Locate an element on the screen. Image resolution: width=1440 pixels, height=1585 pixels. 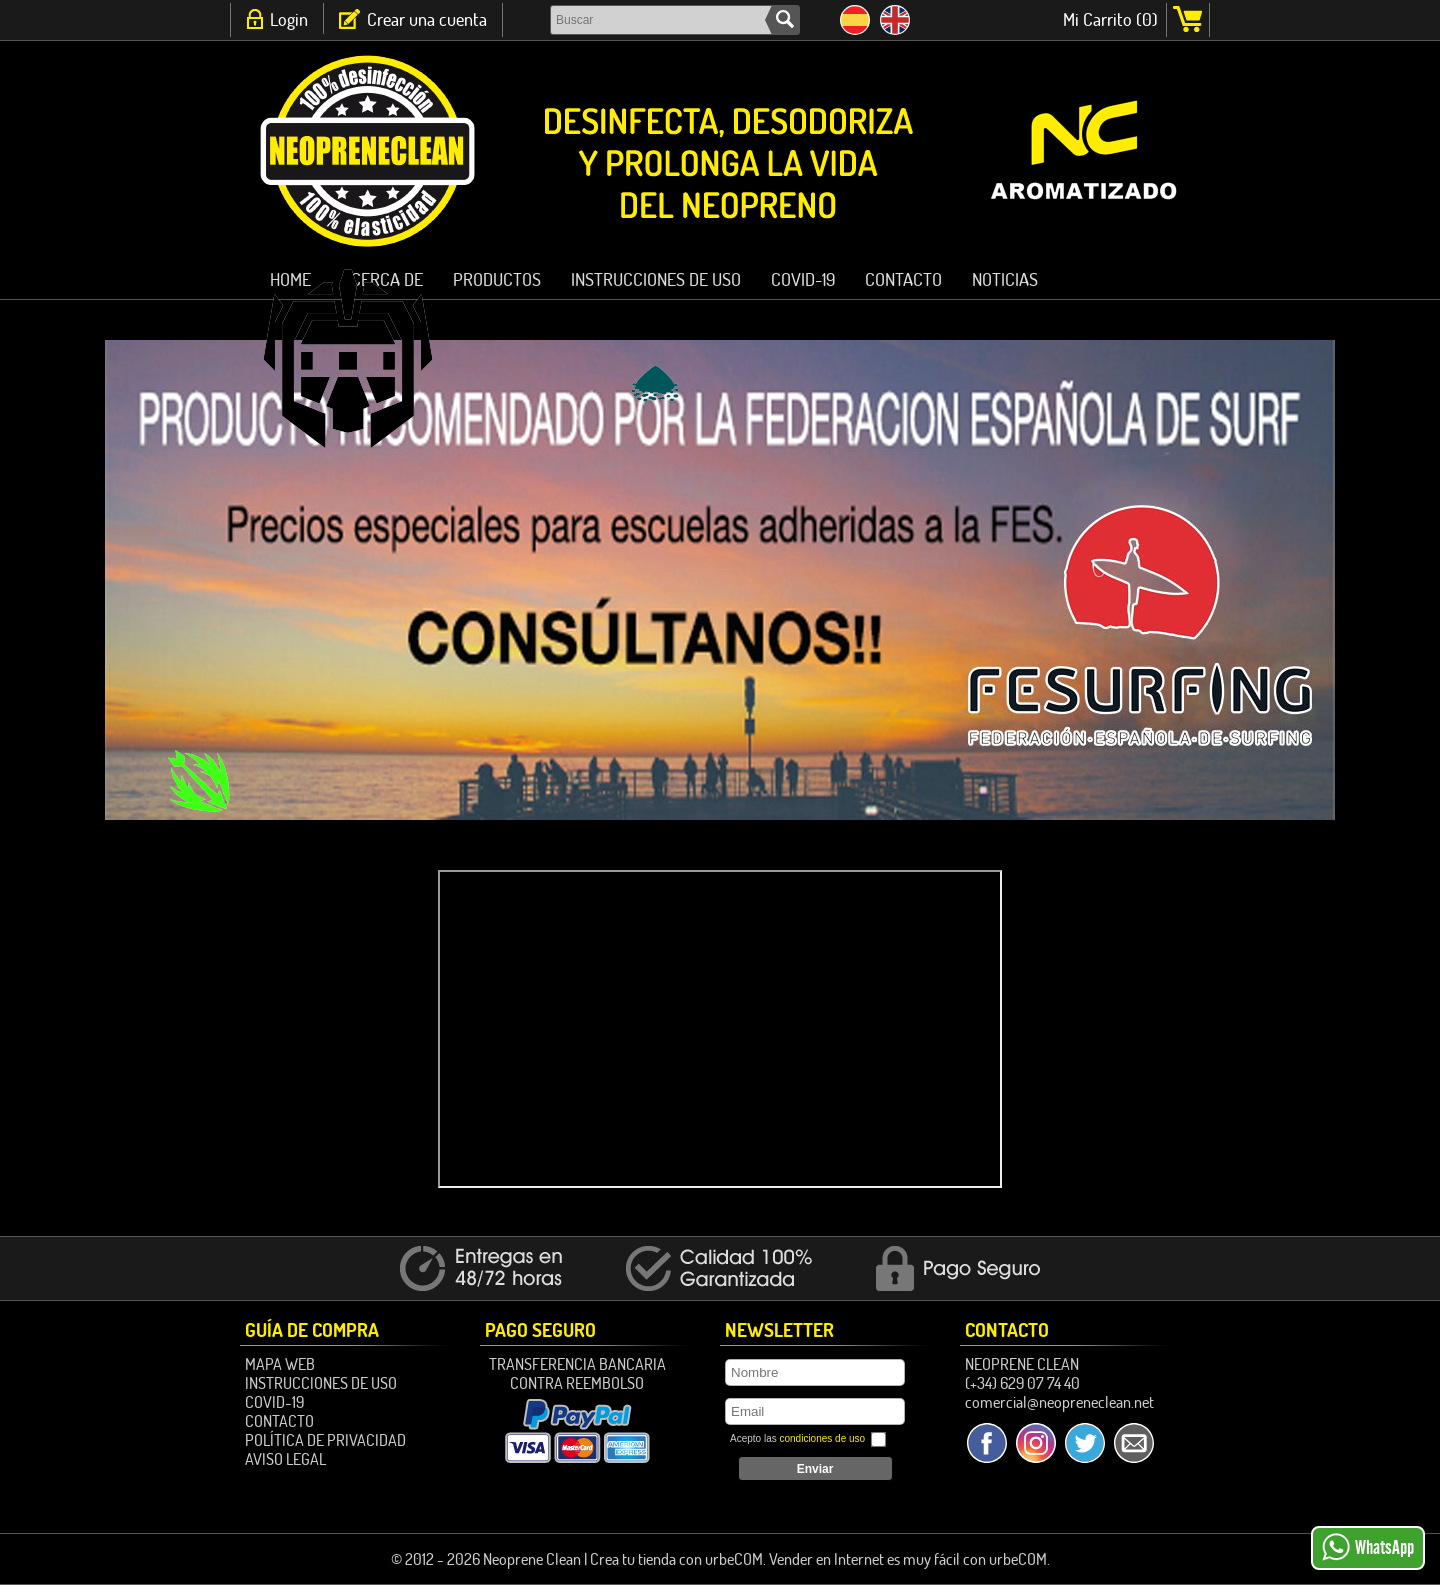
indicates powder or granular material in inventory is located at coordinates (655, 384).